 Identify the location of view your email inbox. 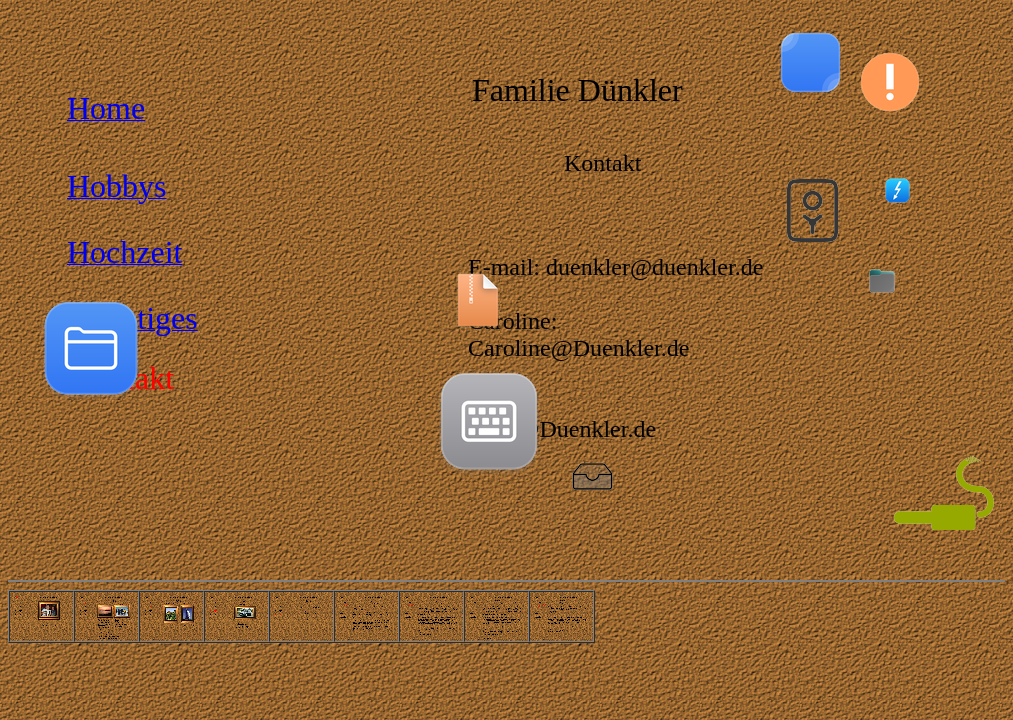
(592, 476).